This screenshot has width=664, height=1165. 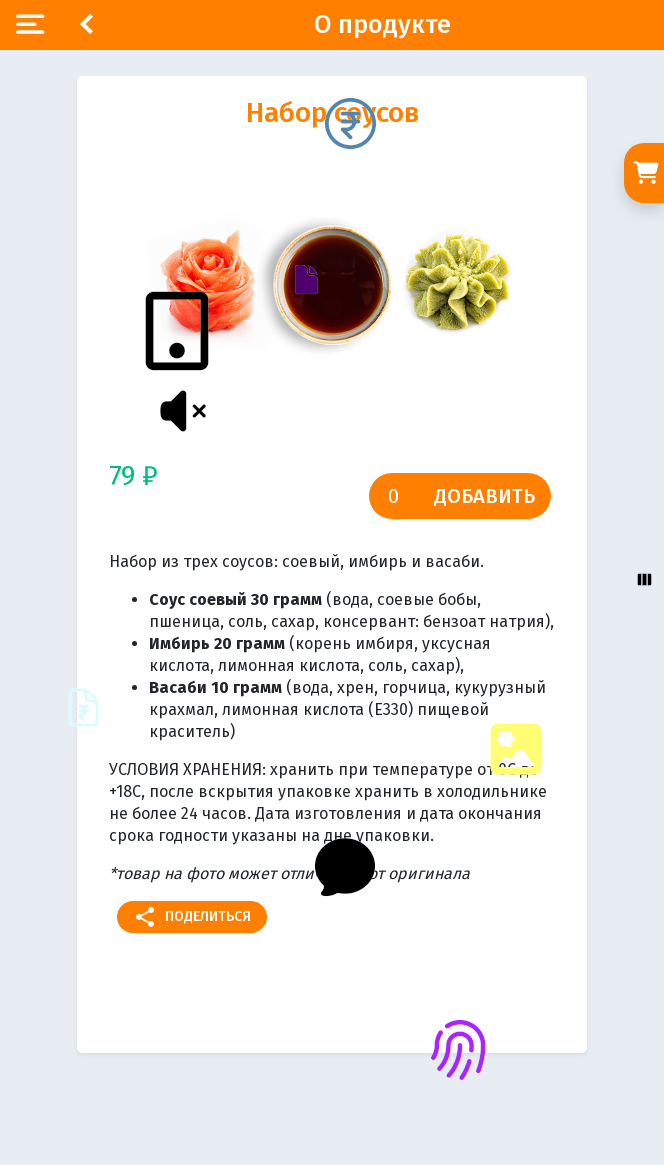 I want to click on view rupee payment document, so click(x=83, y=707).